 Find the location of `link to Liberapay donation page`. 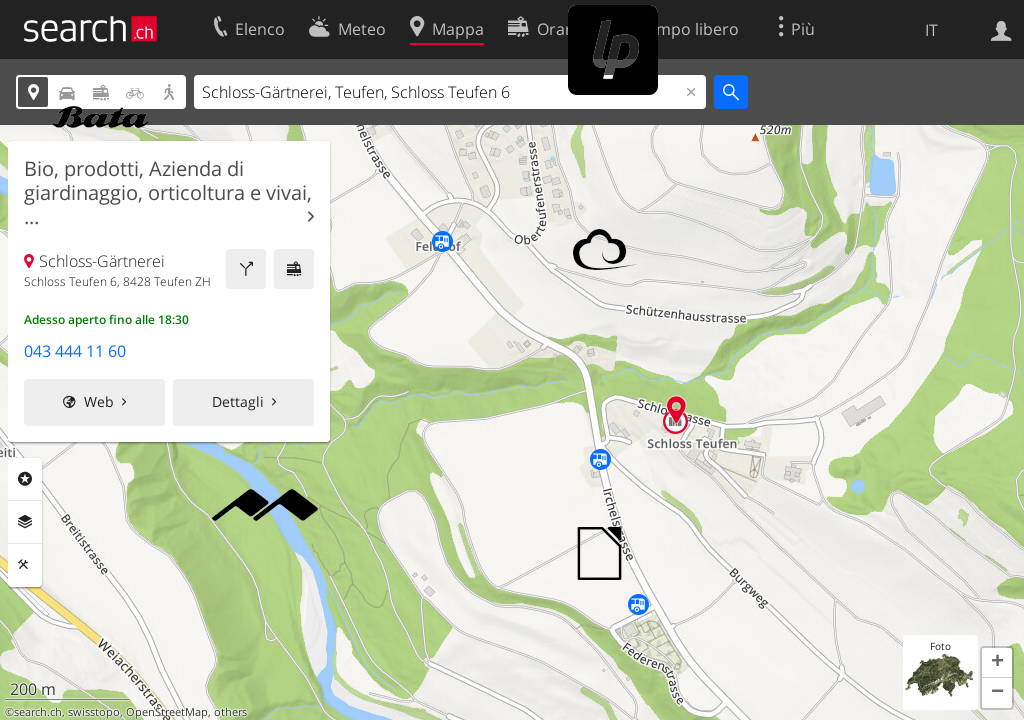

link to Liberapay donation page is located at coordinates (613, 50).